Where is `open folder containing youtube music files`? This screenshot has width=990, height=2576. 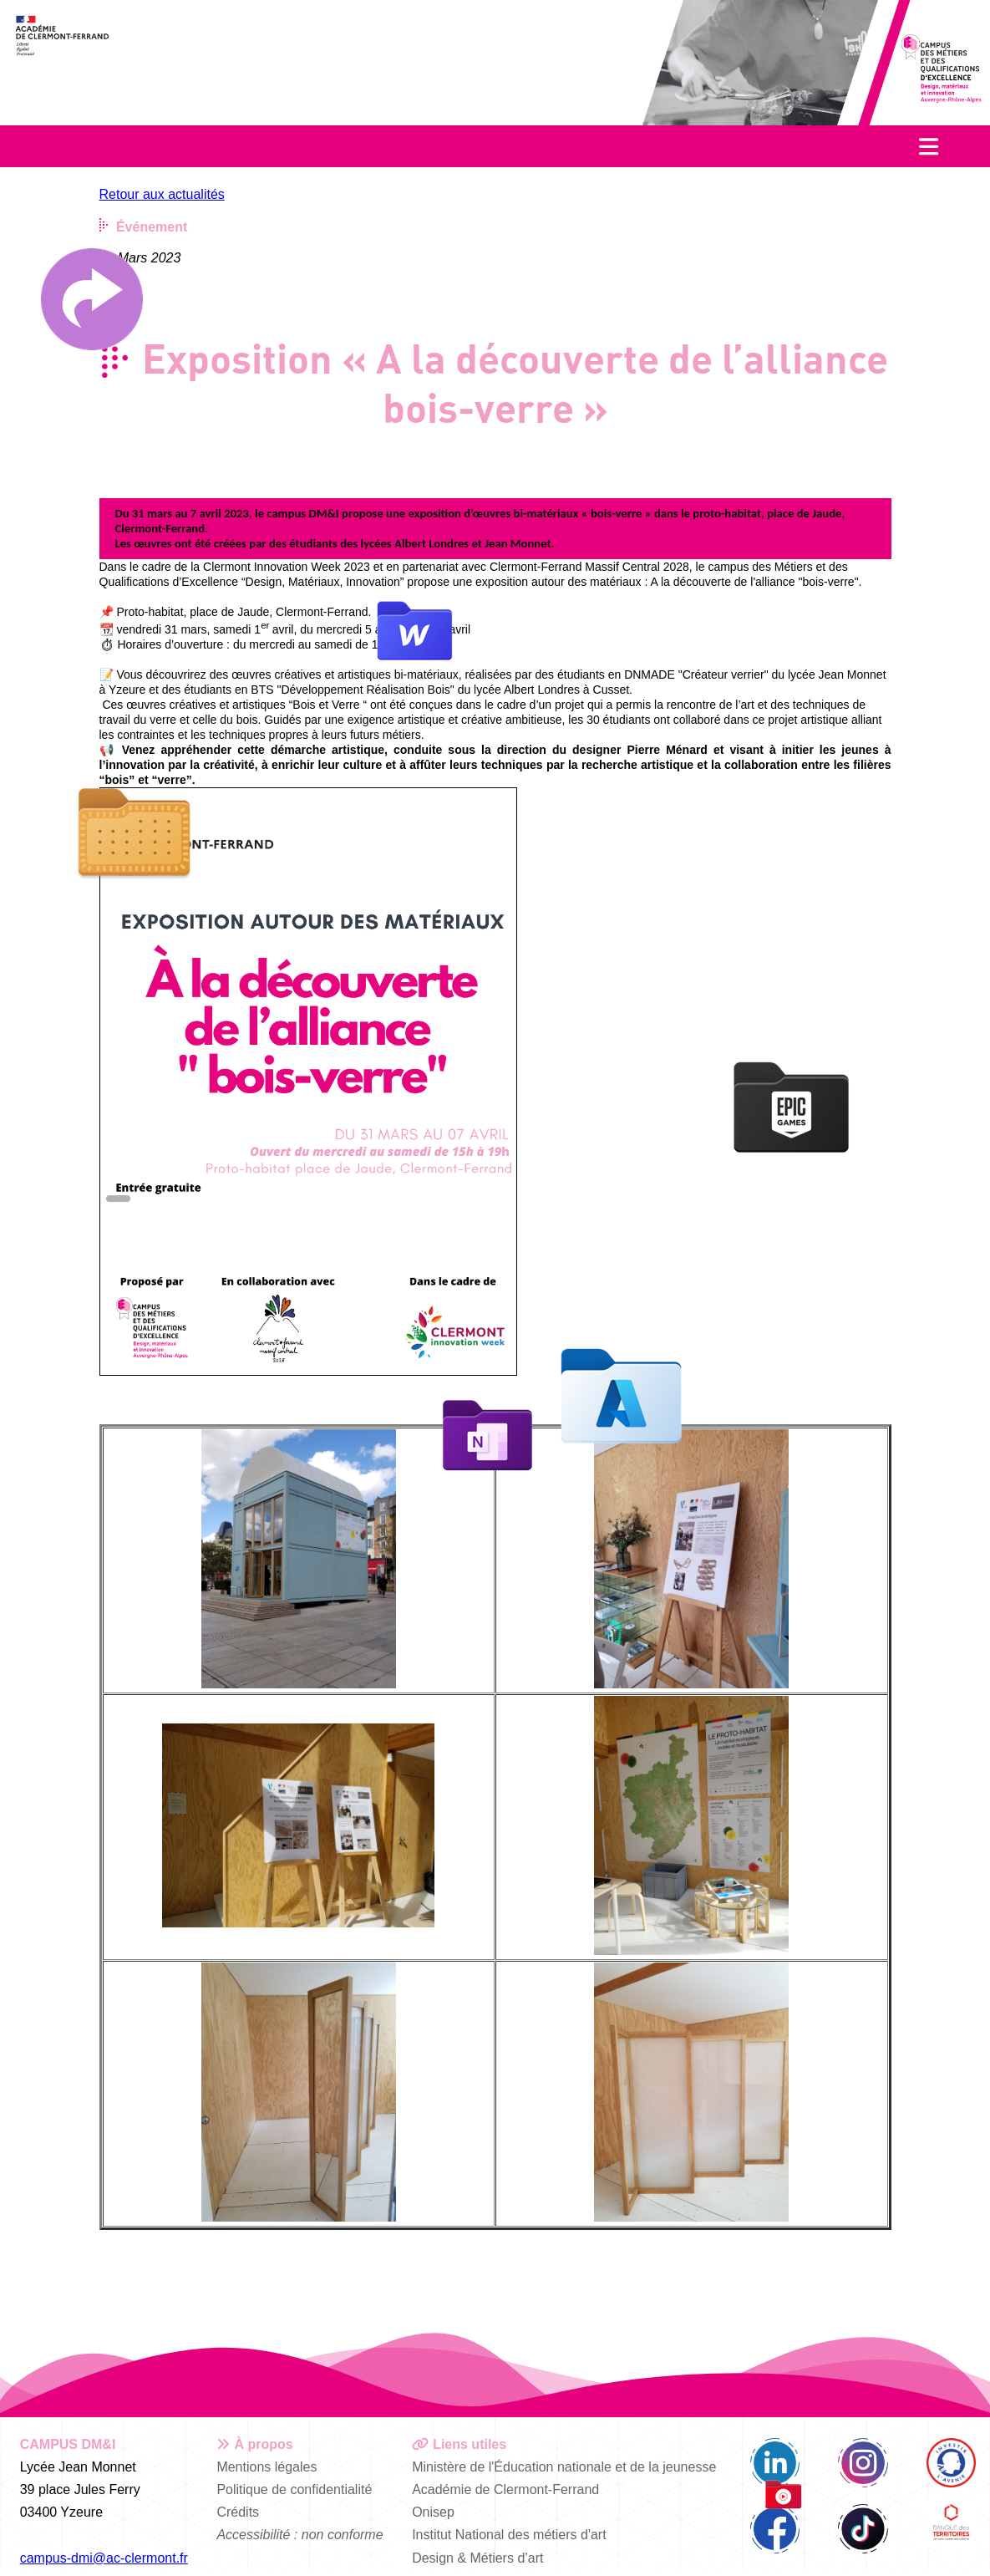
open folder containing youtube music files is located at coordinates (783, 2495).